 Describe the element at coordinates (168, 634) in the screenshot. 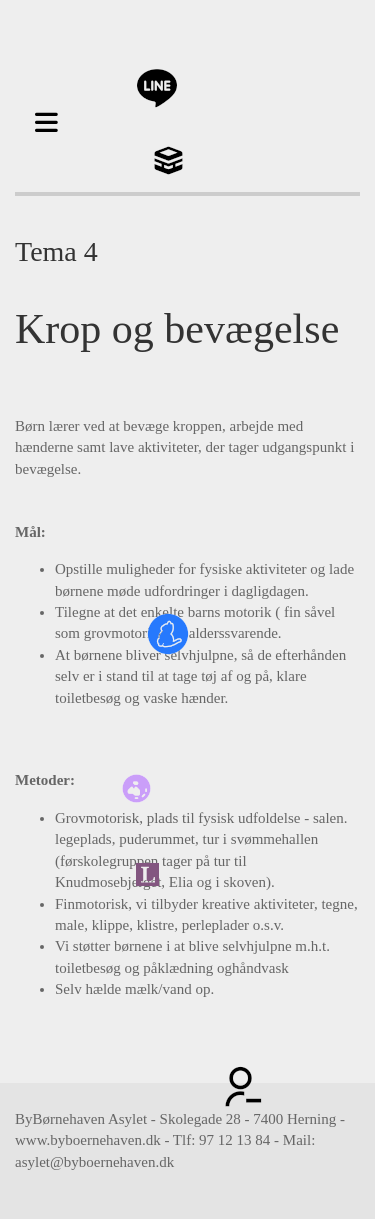

I see `yarn package manager logo` at that location.